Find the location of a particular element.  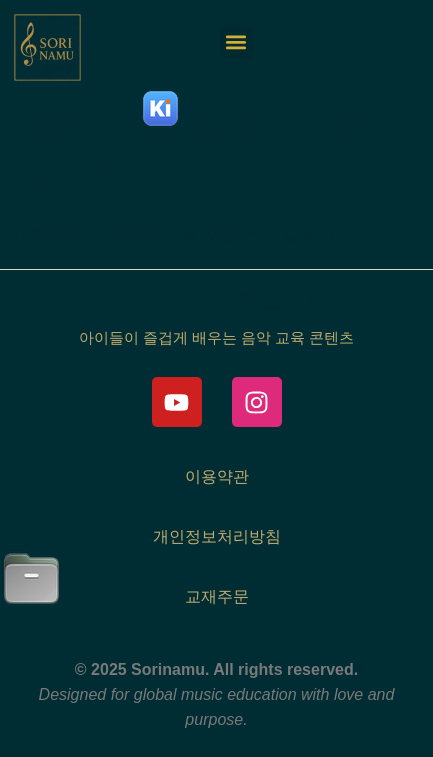

open KiCad electronic design automation software is located at coordinates (160, 108).